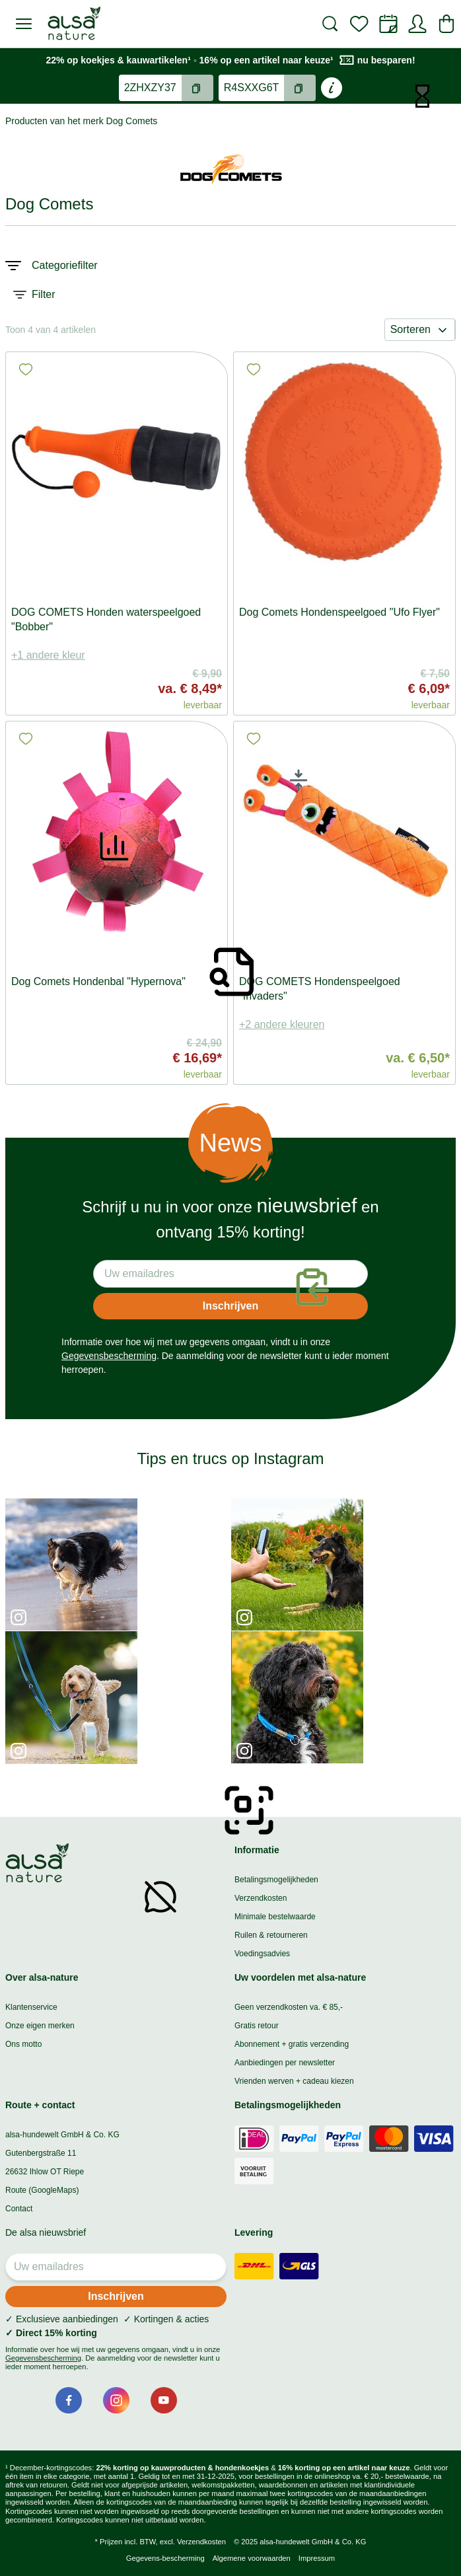 The image size is (461, 2576). What do you see at coordinates (299, 780) in the screenshot?
I see `collapse content vertically` at bounding box center [299, 780].